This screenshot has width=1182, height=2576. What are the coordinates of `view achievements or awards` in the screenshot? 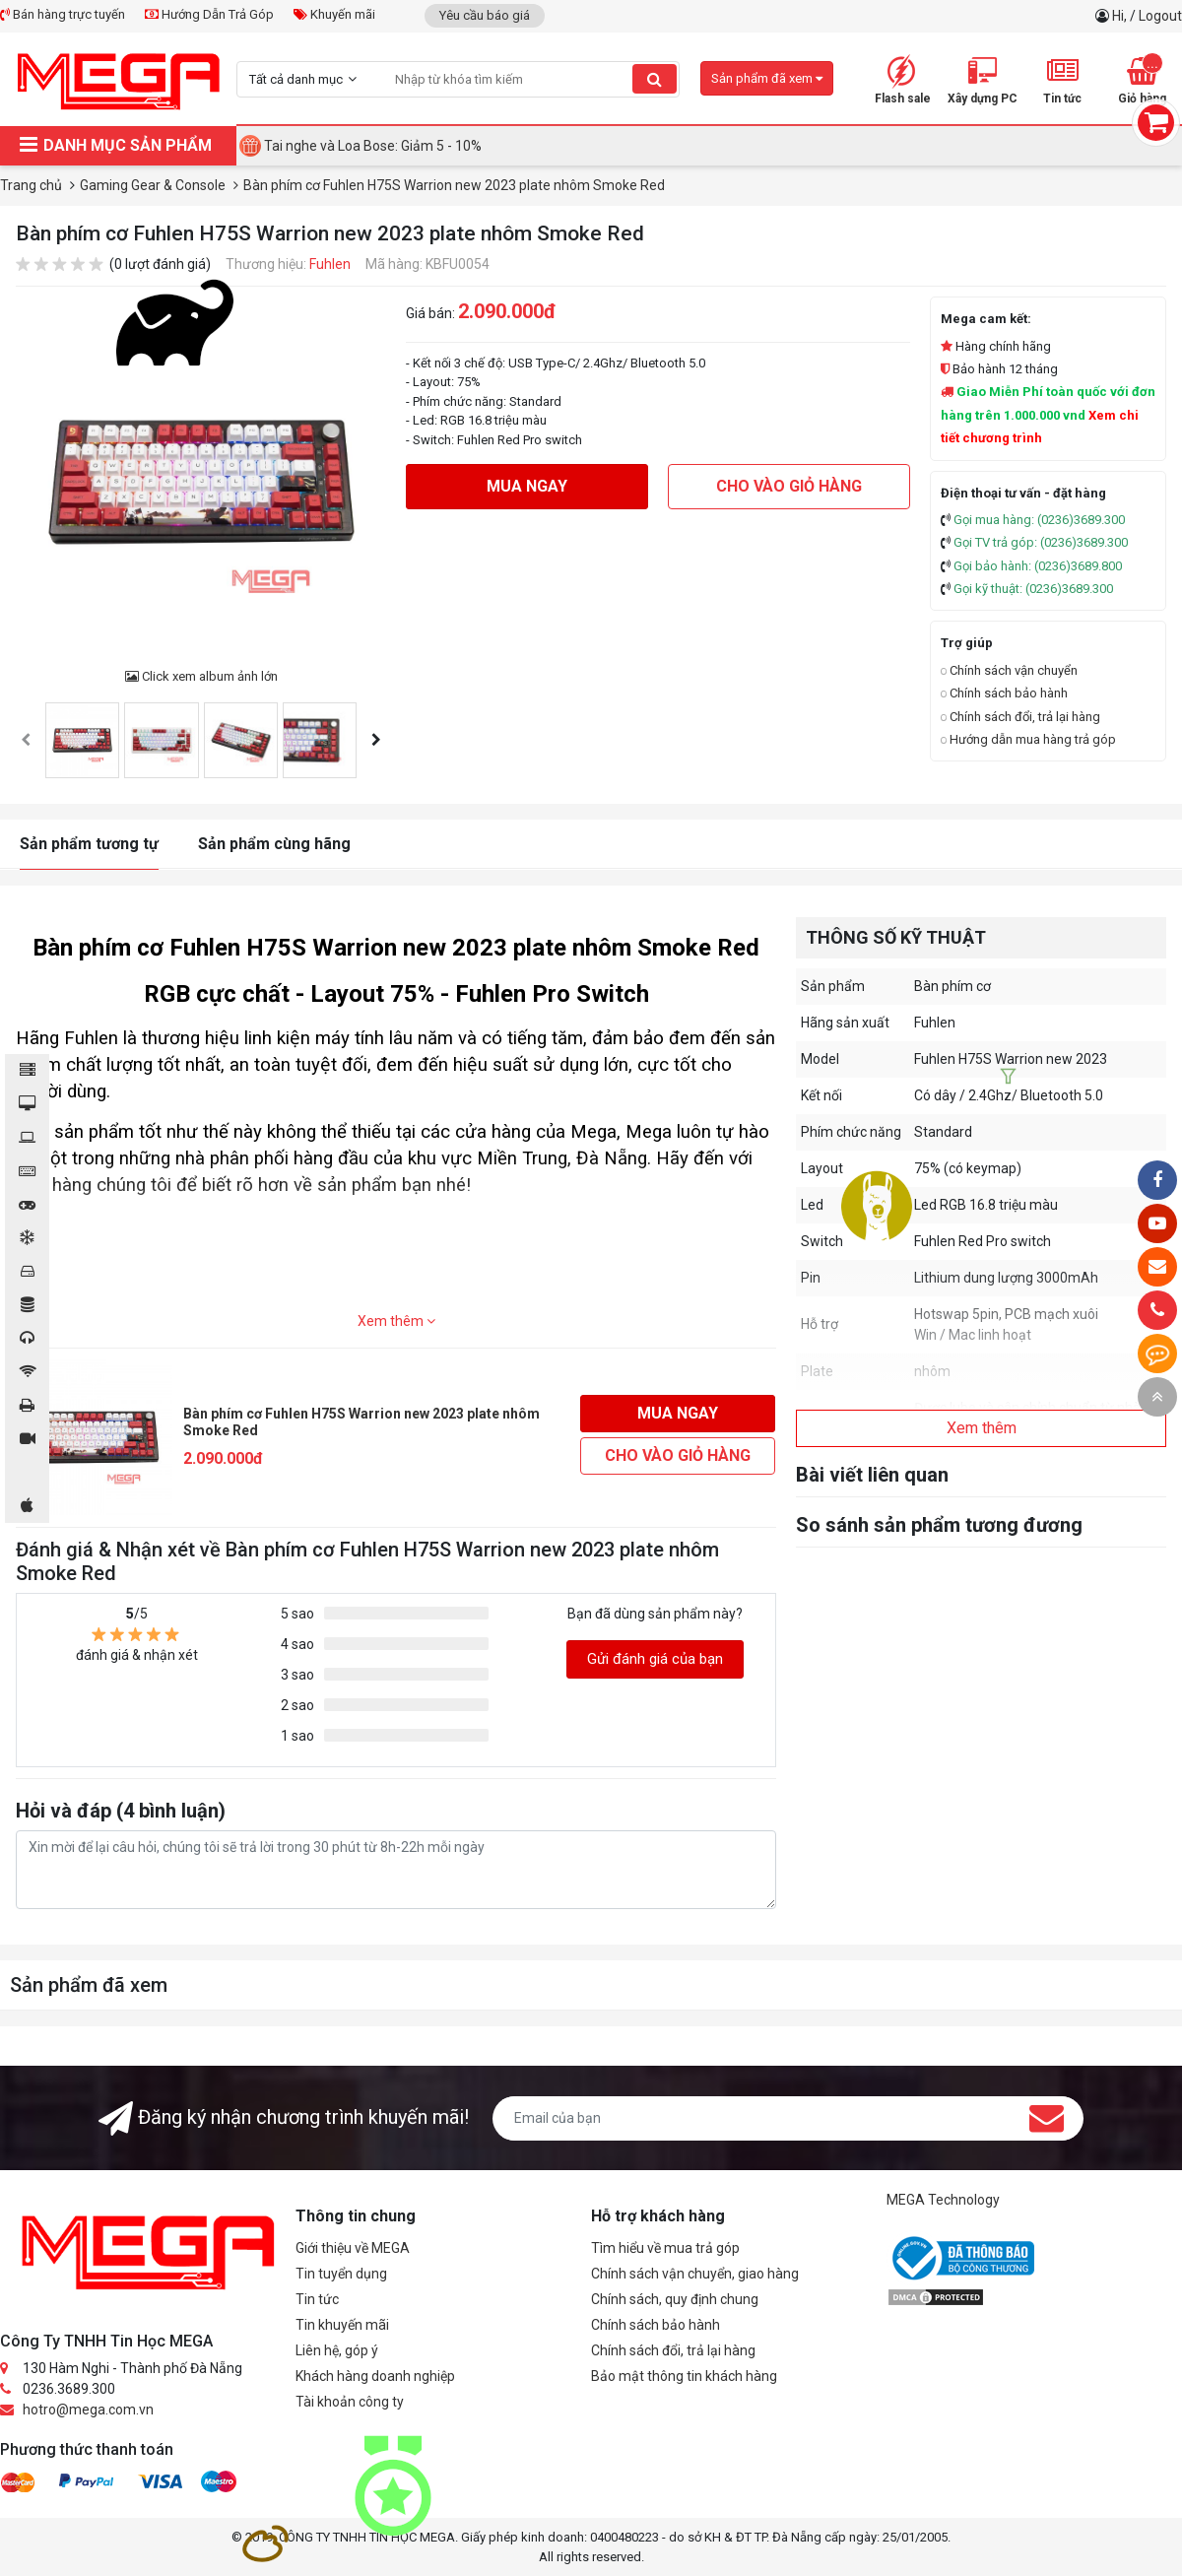 It's located at (393, 2483).